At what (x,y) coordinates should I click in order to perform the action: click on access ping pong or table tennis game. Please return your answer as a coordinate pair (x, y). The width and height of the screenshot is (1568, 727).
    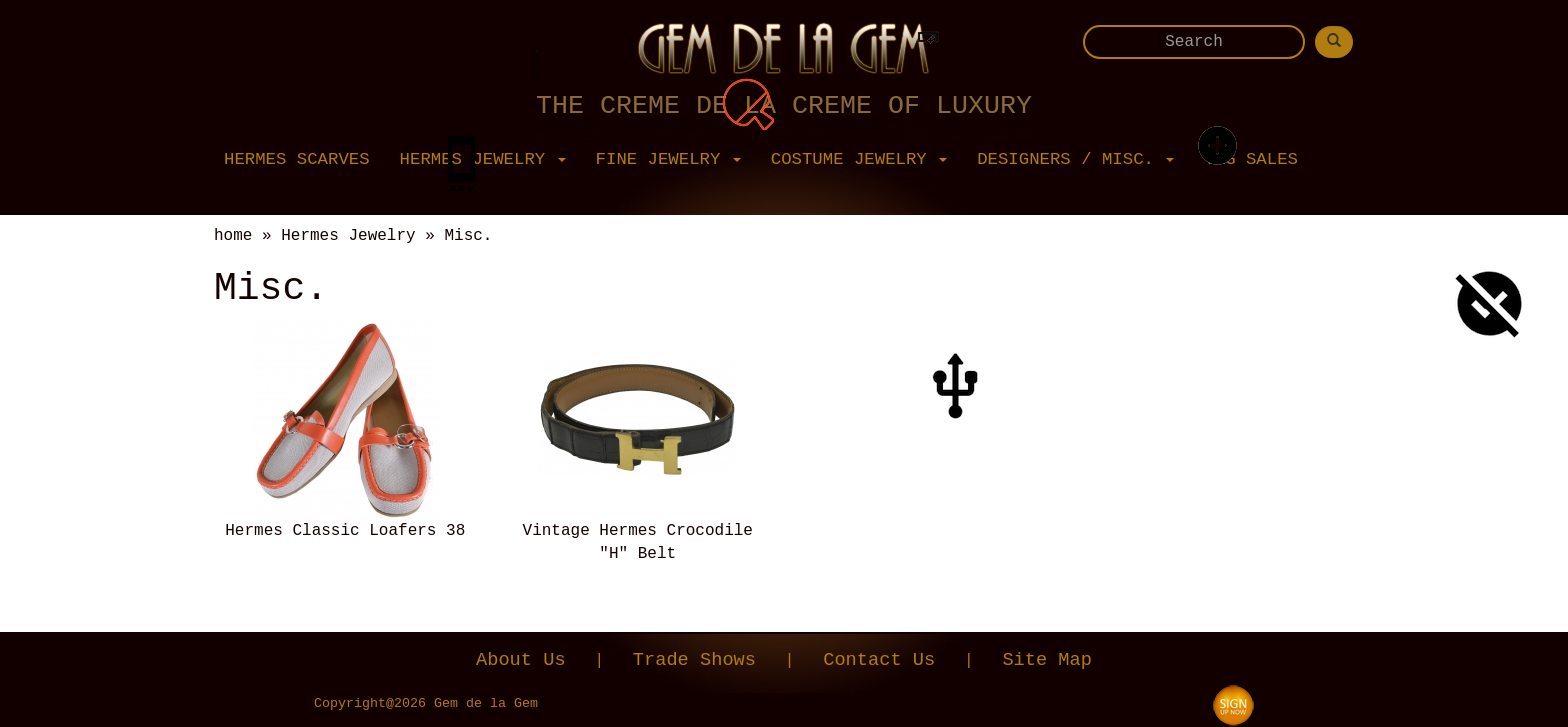
    Looking at the image, I should click on (747, 103).